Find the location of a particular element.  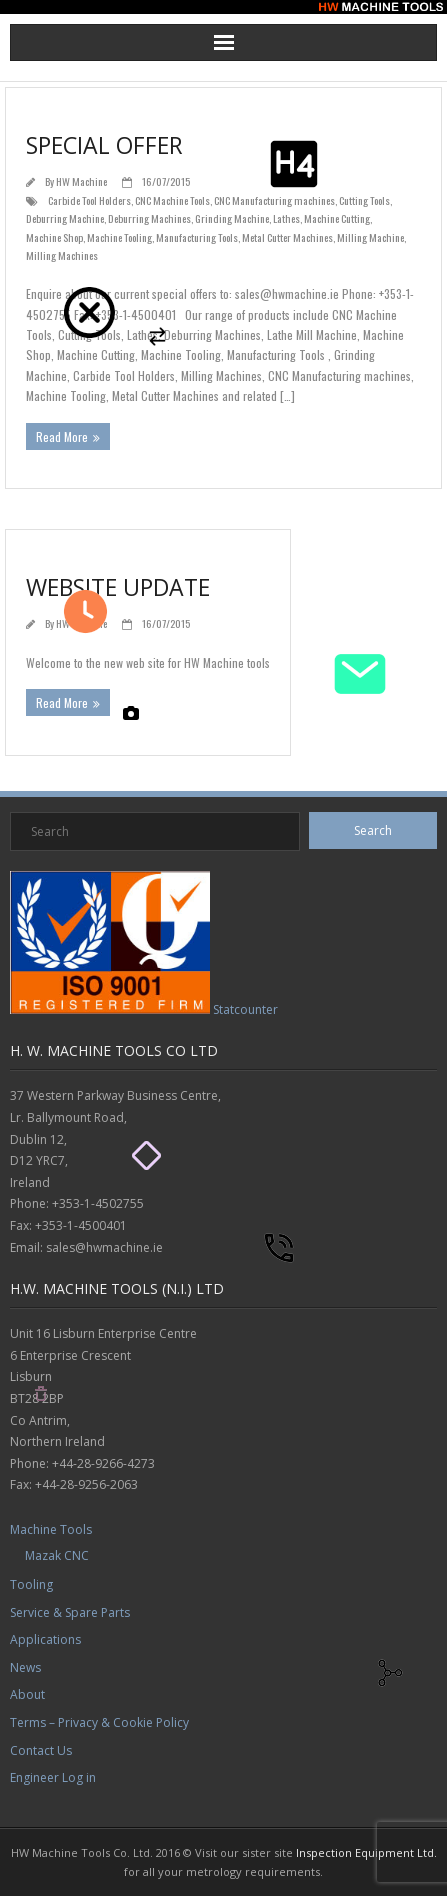

take a photo is located at coordinates (131, 713).